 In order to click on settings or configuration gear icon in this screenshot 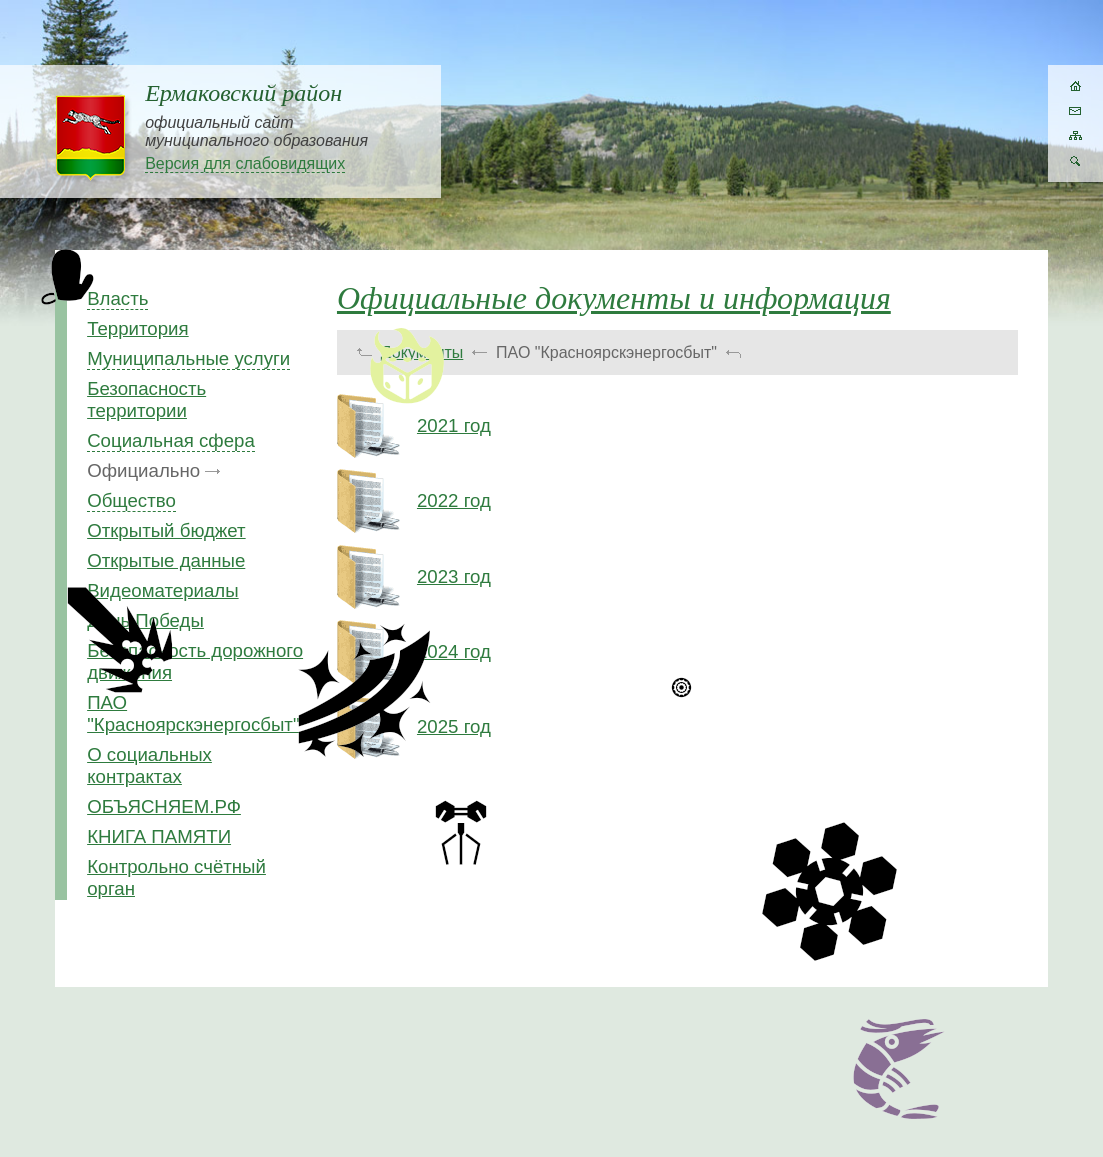, I will do `click(681, 687)`.